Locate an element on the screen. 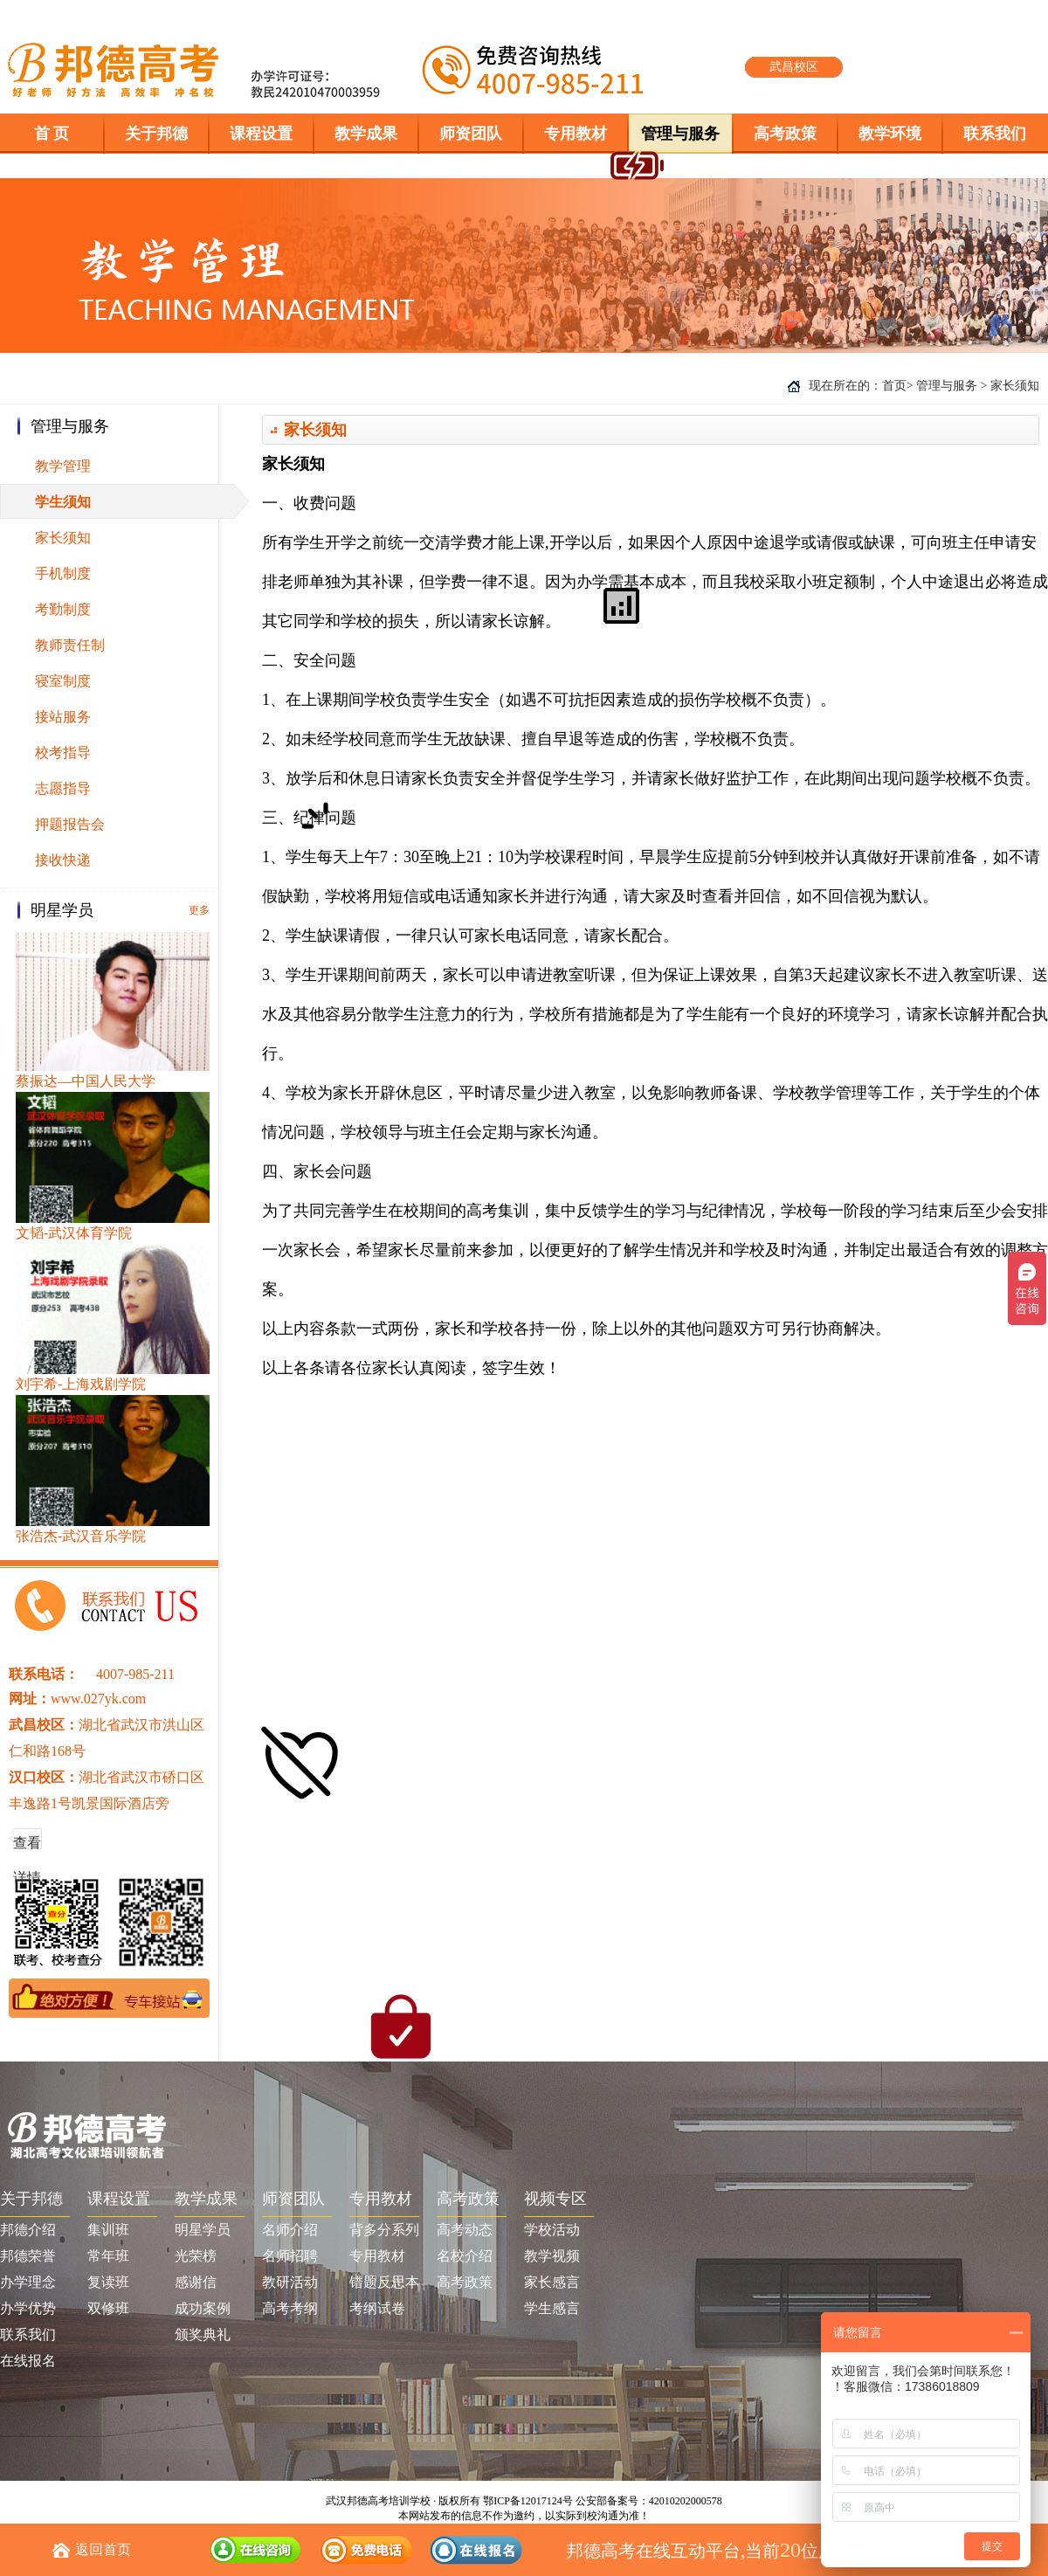 The height and width of the screenshot is (2576, 1048). indicates device is currently charging is located at coordinates (637, 165).